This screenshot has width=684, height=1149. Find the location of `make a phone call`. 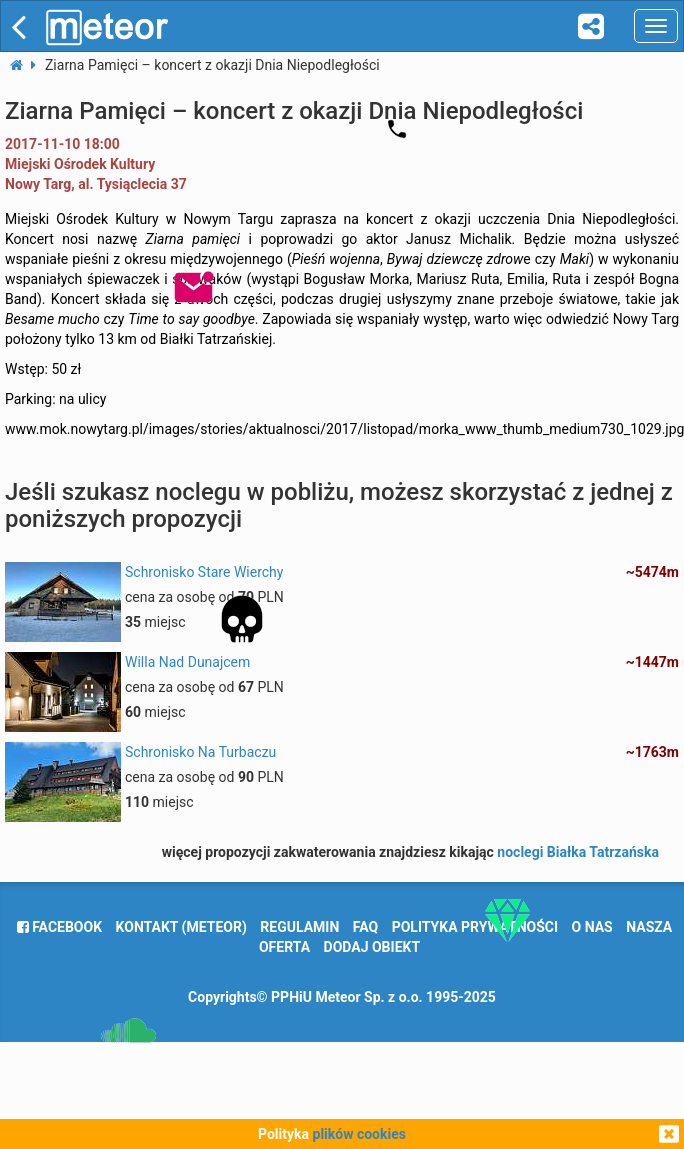

make a phone call is located at coordinates (397, 129).